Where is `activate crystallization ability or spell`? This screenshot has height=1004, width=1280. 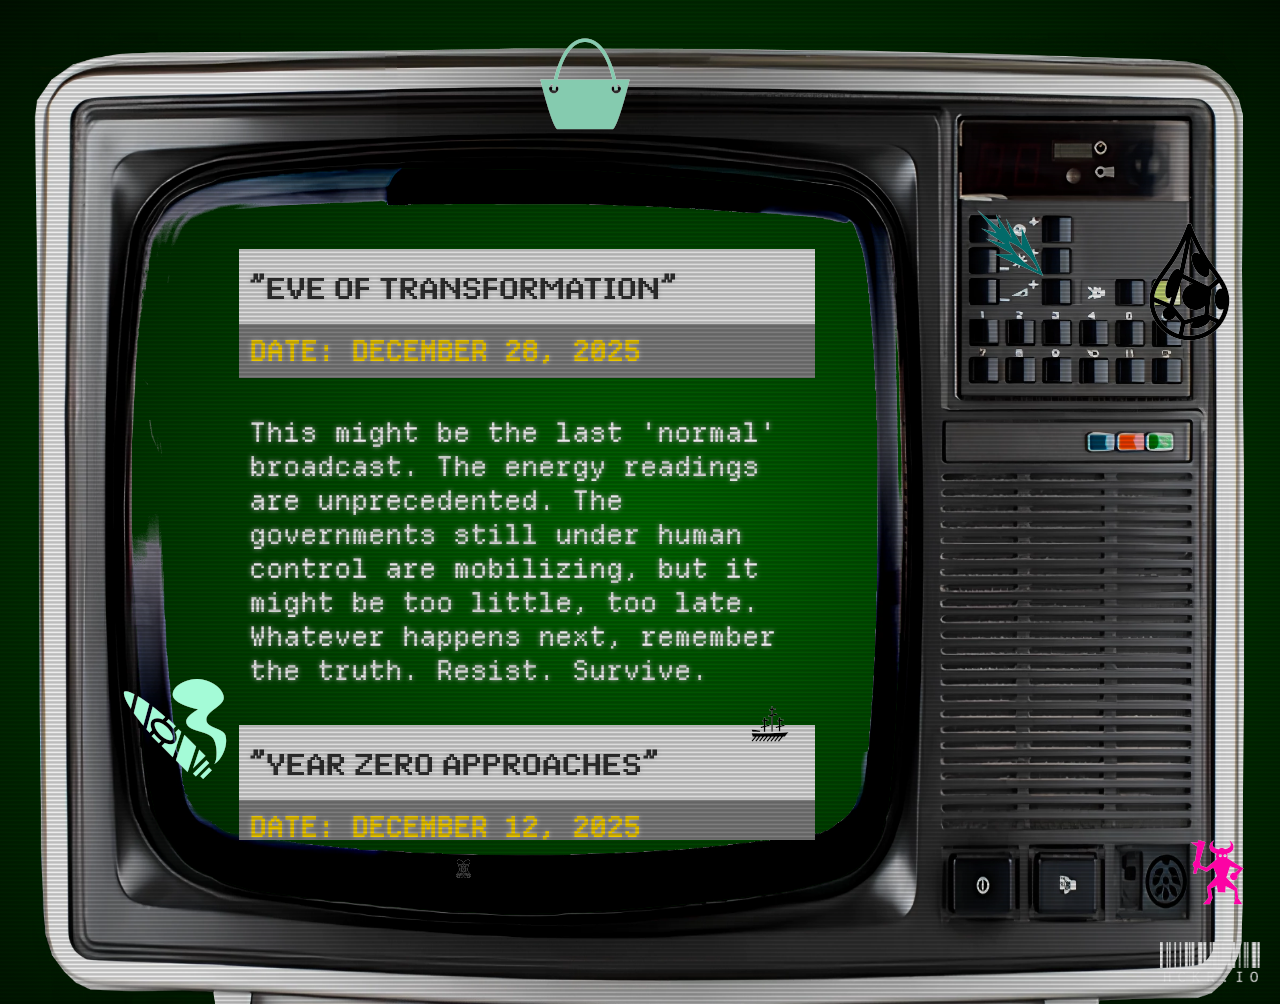
activate crystallization ability or spell is located at coordinates (1190, 279).